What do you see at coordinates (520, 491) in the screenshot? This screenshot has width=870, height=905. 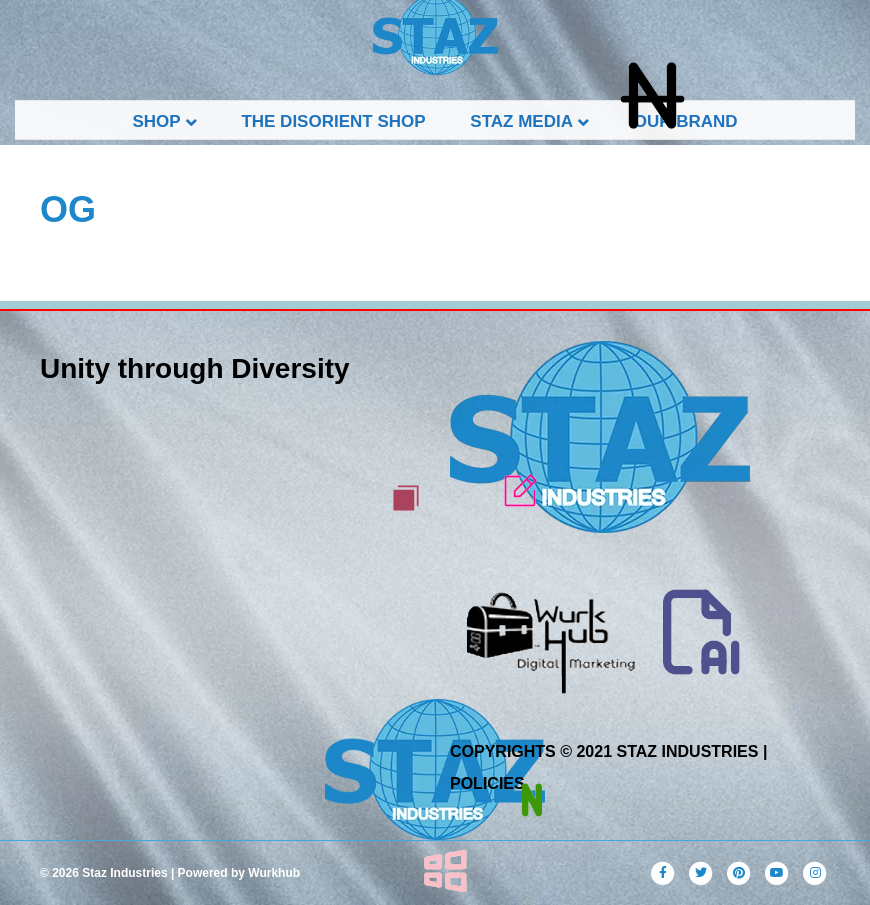 I see `create a new note` at bounding box center [520, 491].